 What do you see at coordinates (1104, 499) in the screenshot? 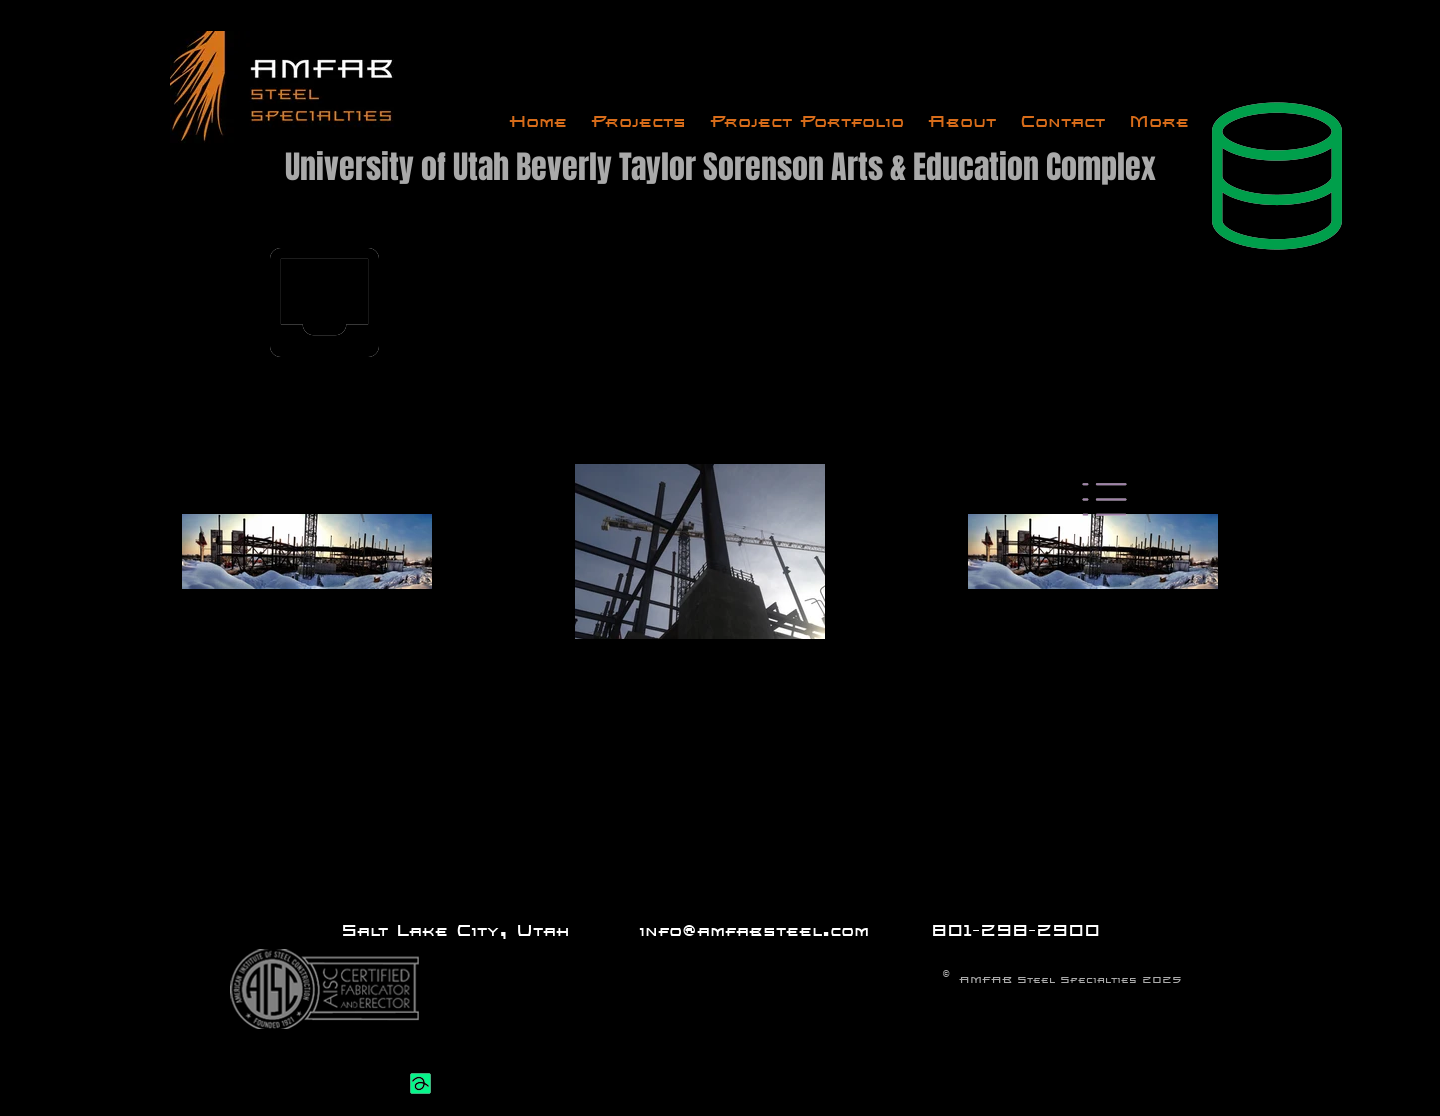
I see `view list items` at bounding box center [1104, 499].